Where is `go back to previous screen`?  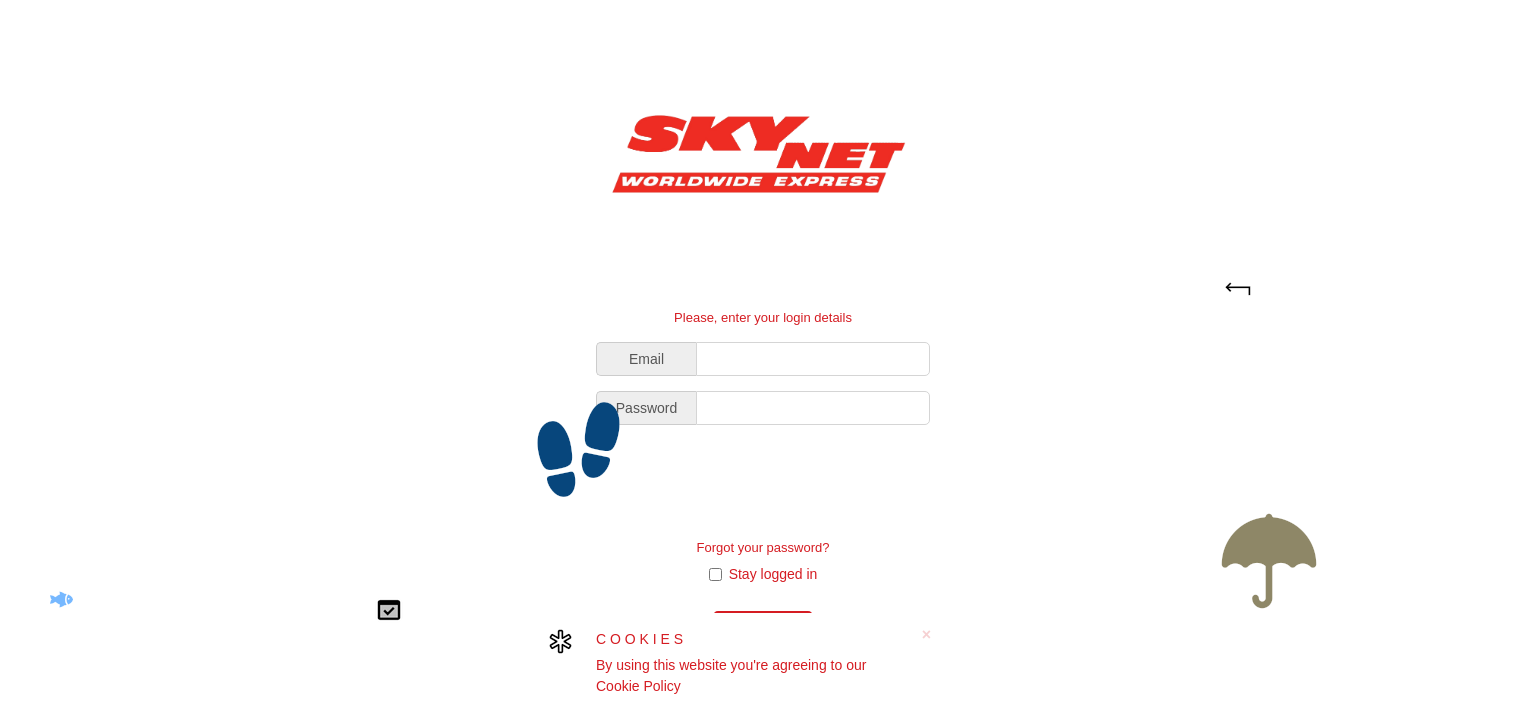
go back to previous screen is located at coordinates (1238, 289).